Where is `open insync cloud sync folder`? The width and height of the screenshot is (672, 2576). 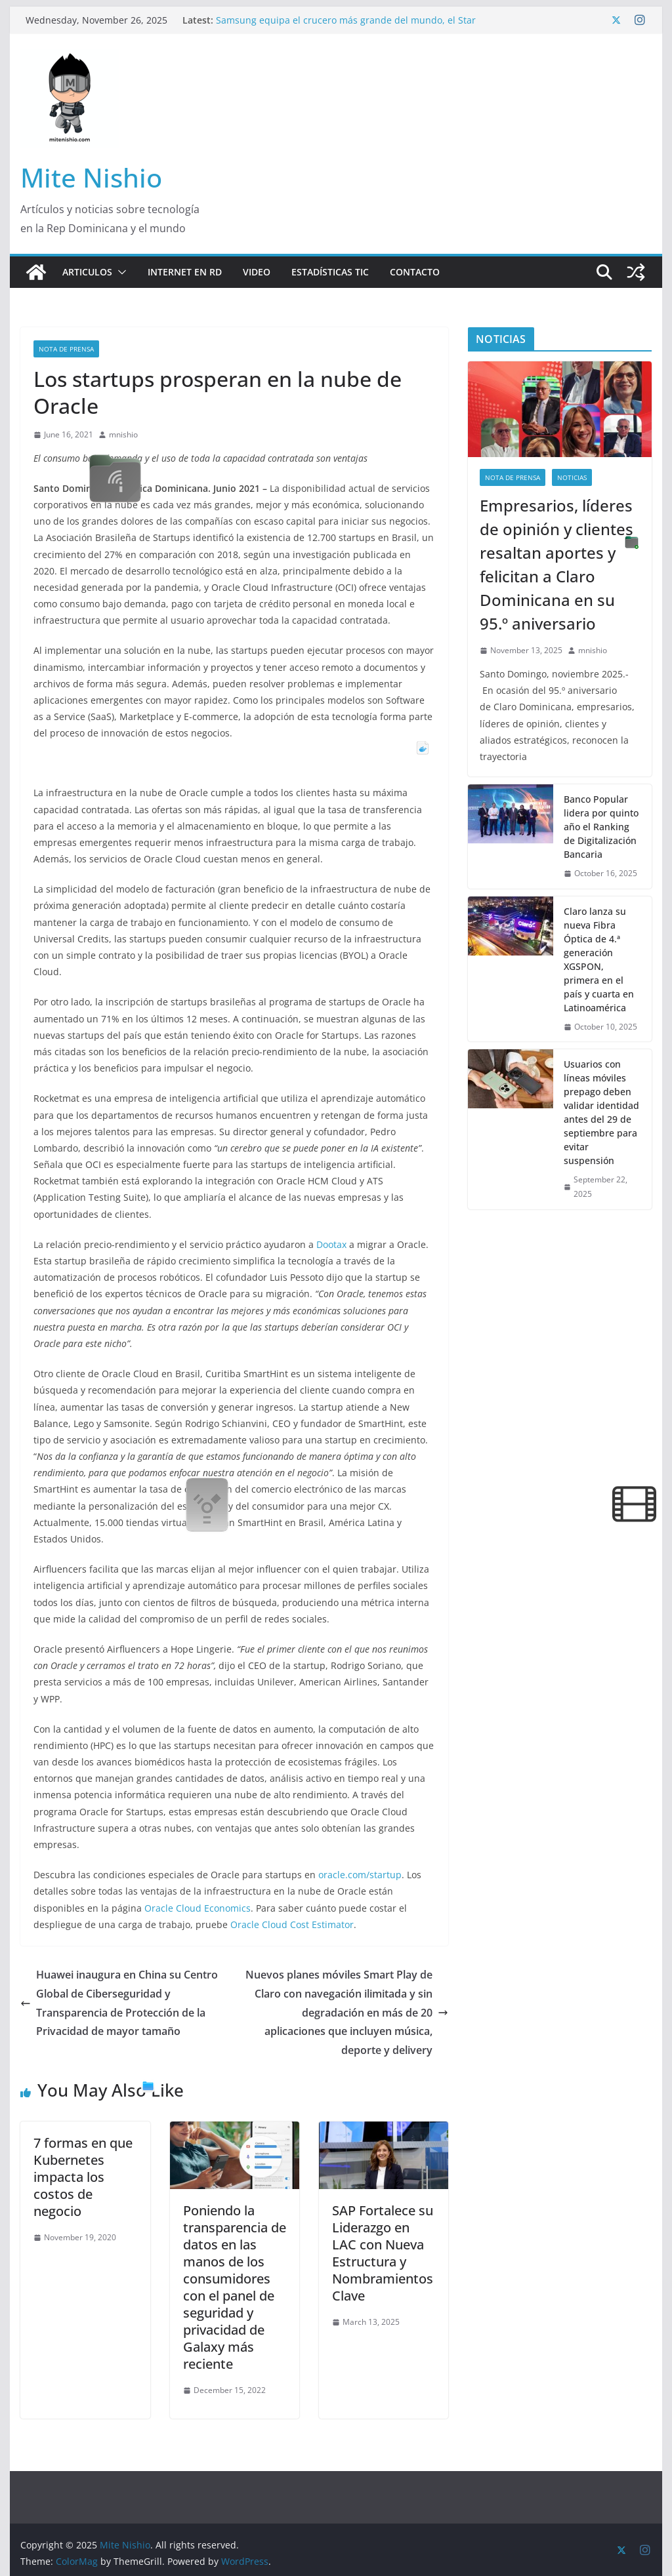
open insync cloud sync folder is located at coordinates (115, 478).